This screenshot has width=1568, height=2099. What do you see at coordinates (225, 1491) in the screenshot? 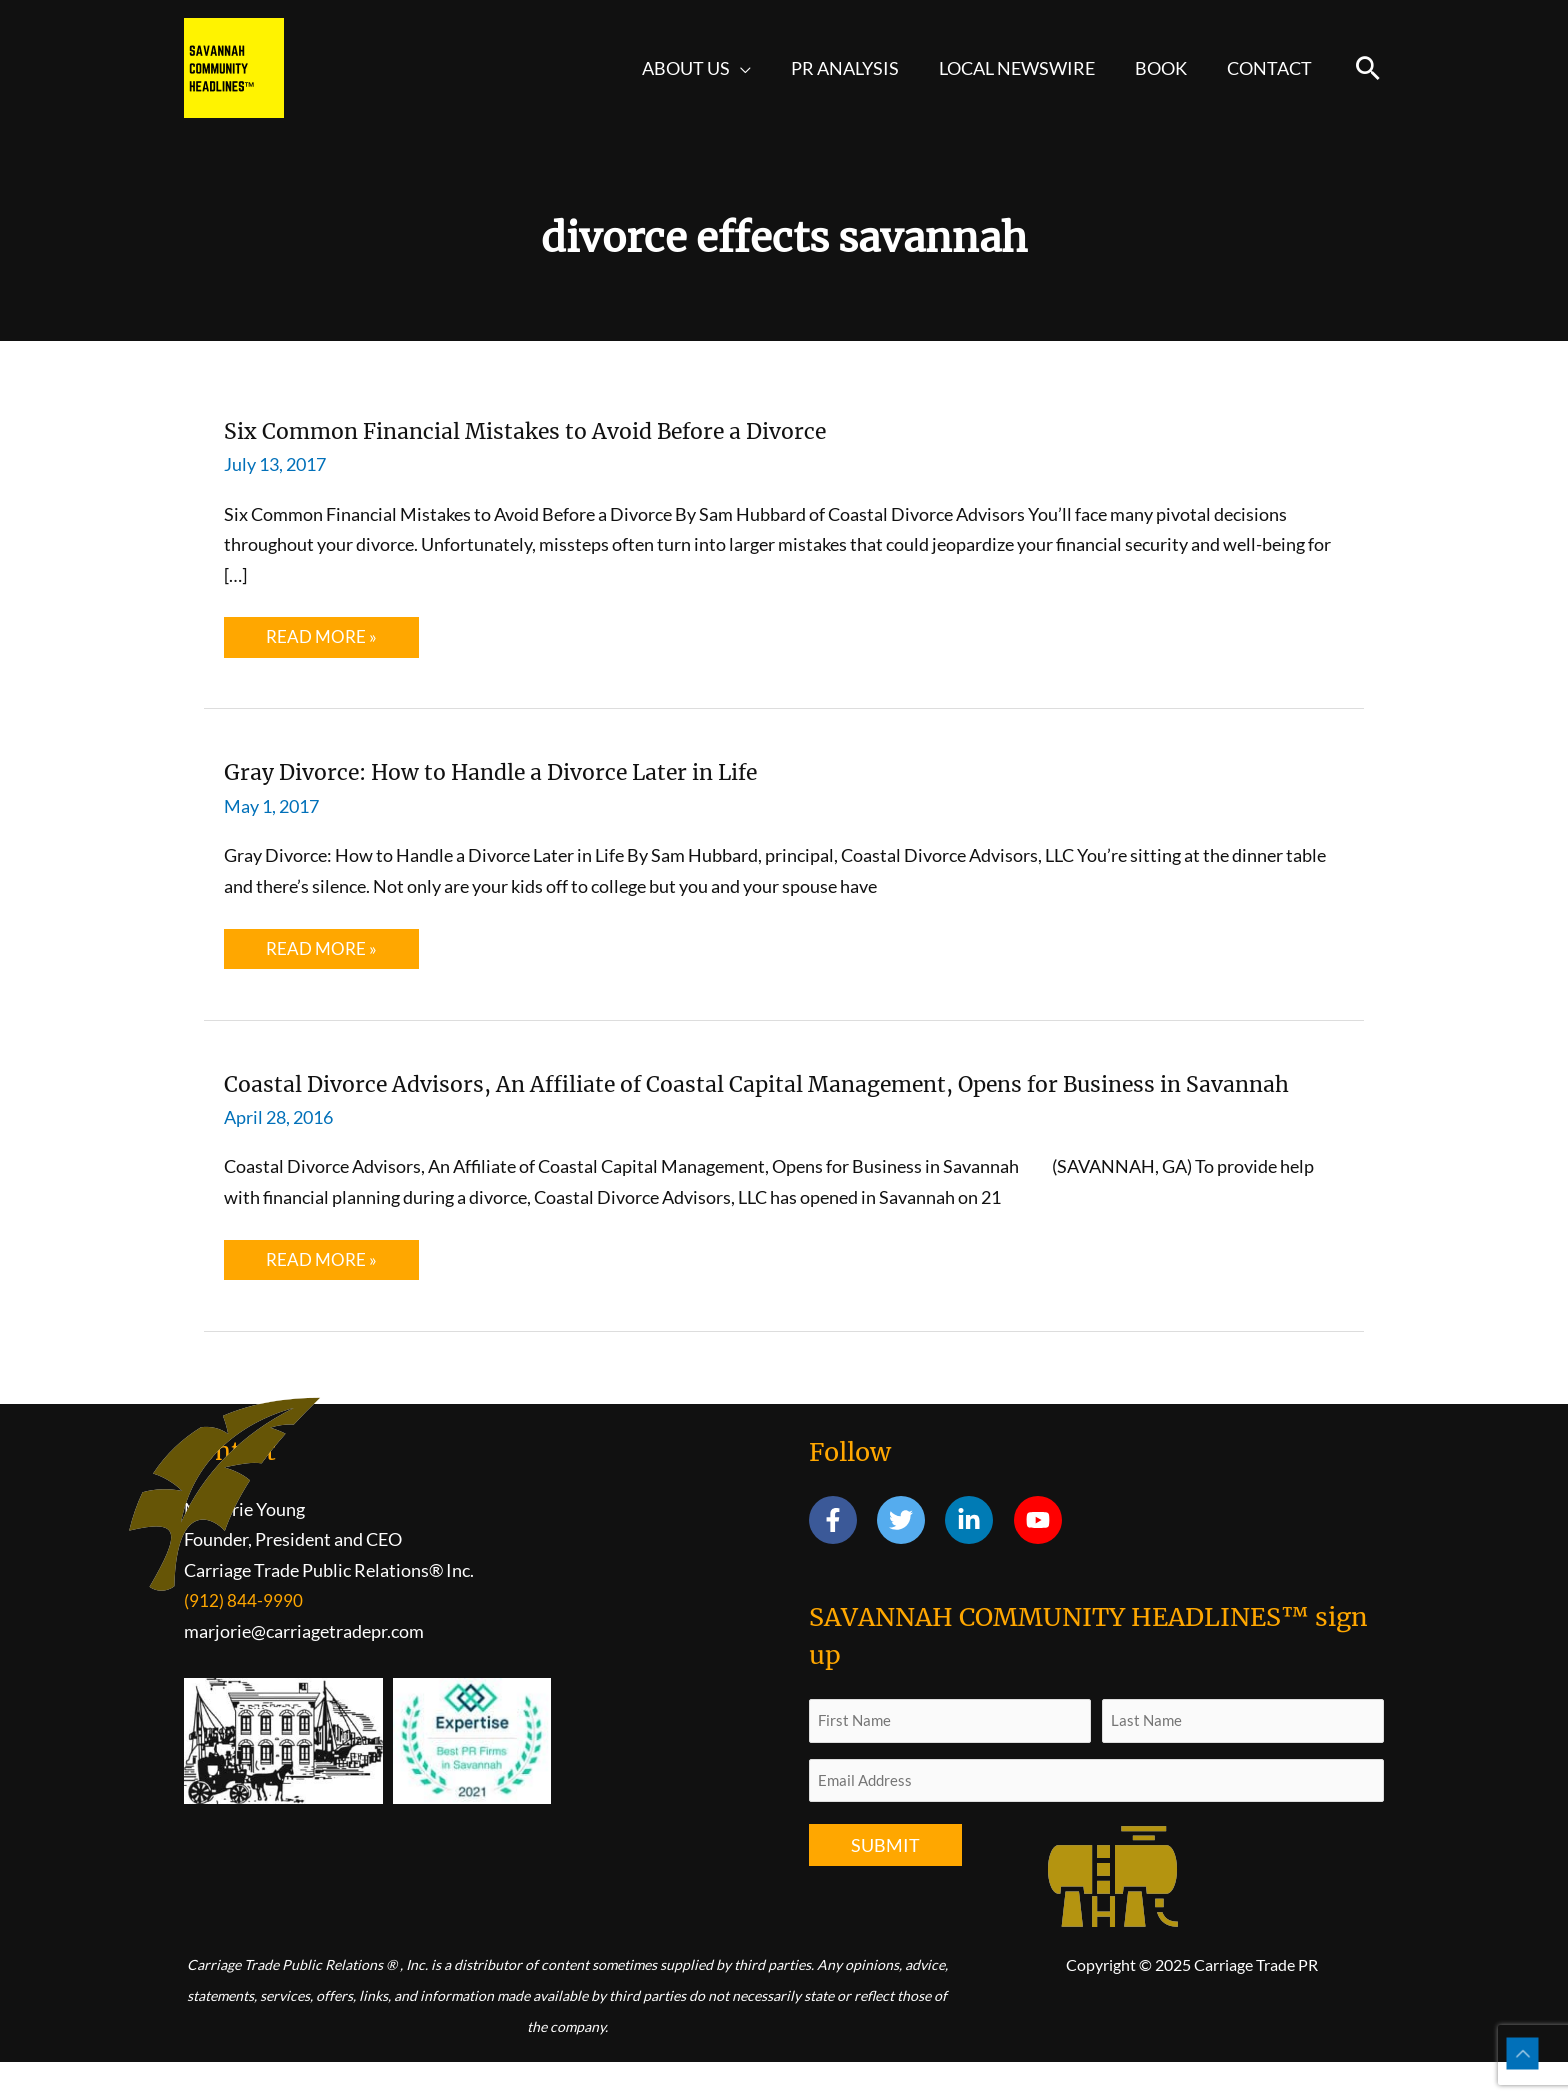
I see `compose a new message or document` at bounding box center [225, 1491].